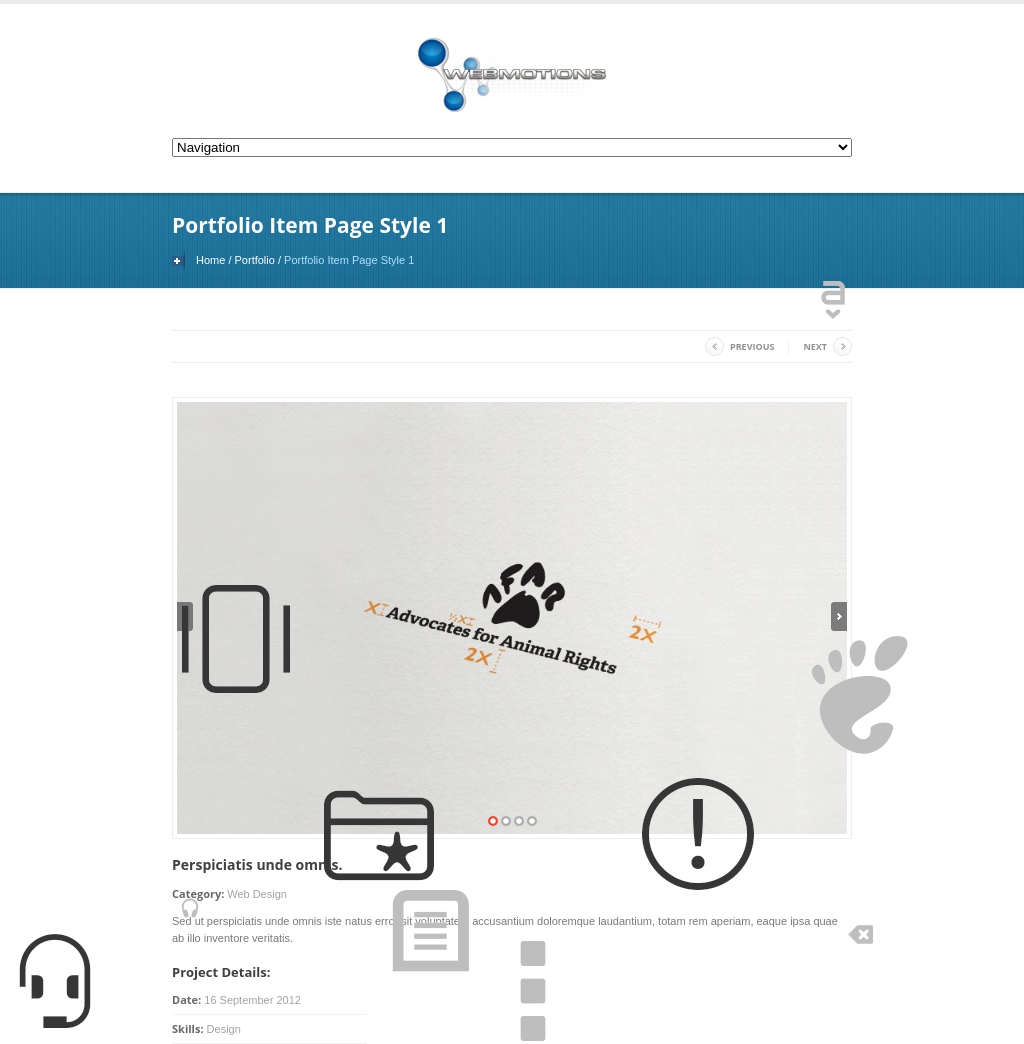  What do you see at coordinates (190, 908) in the screenshot?
I see `switch audio output to headphones` at bounding box center [190, 908].